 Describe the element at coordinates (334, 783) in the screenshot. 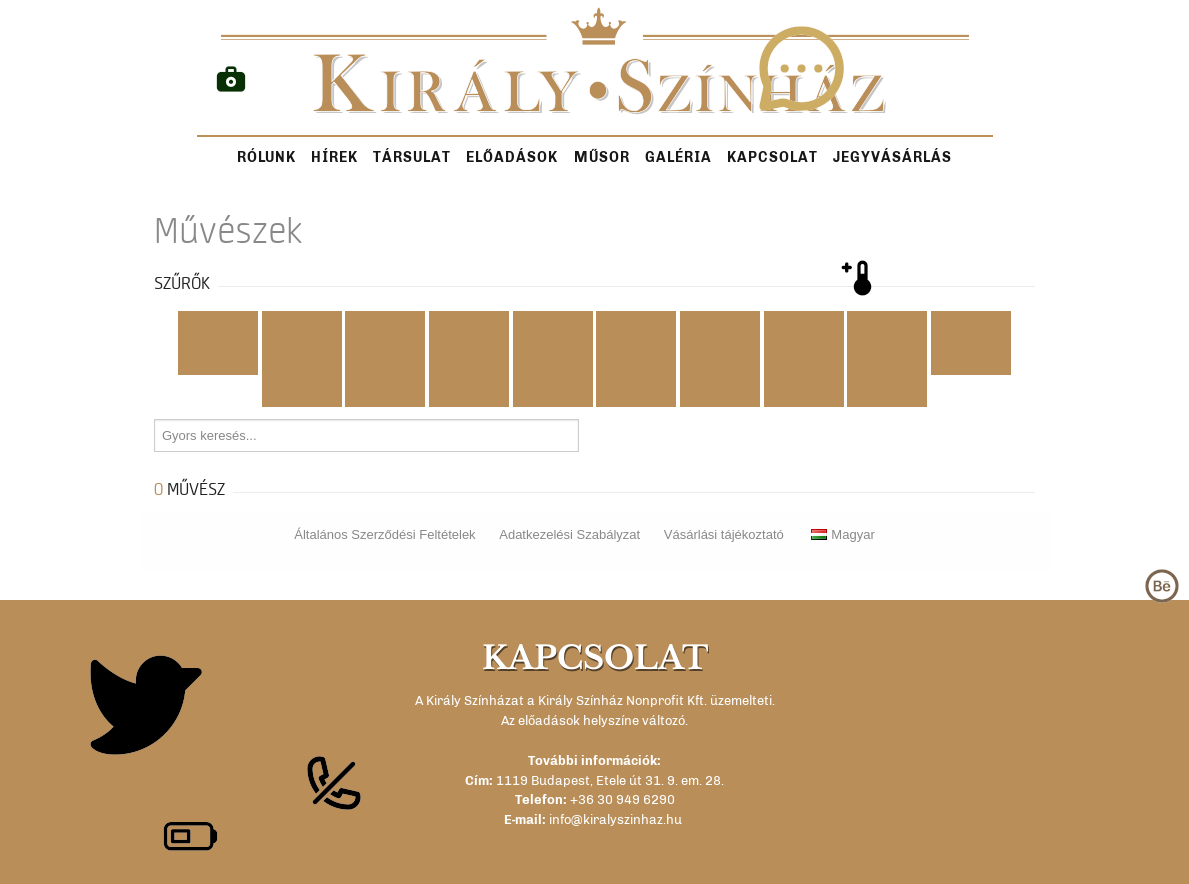

I see `mute or disable incoming calls` at that location.